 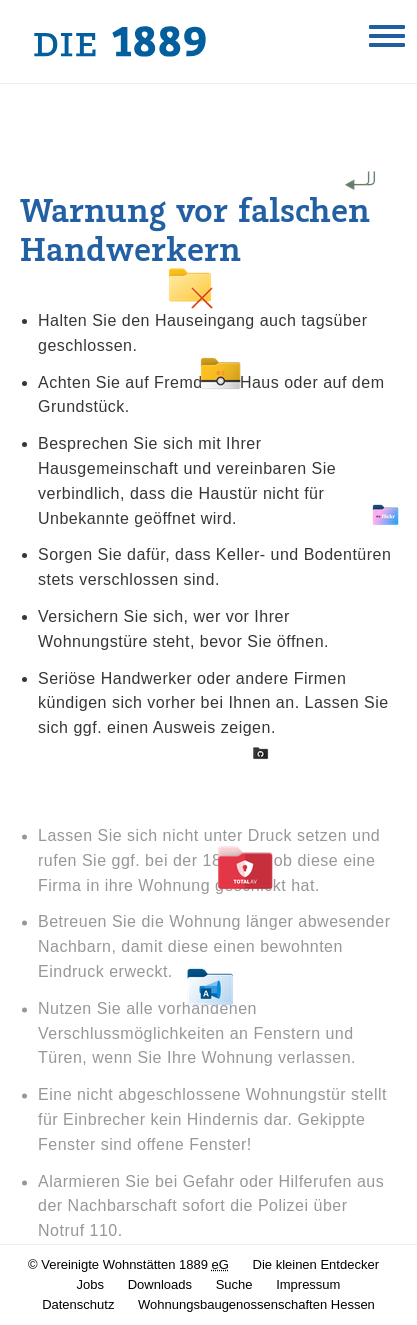 What do you see at coordinates (210, 988) in the screenshot?
I see `open microsoft advertising files folder` at bounding box center [210, 988].